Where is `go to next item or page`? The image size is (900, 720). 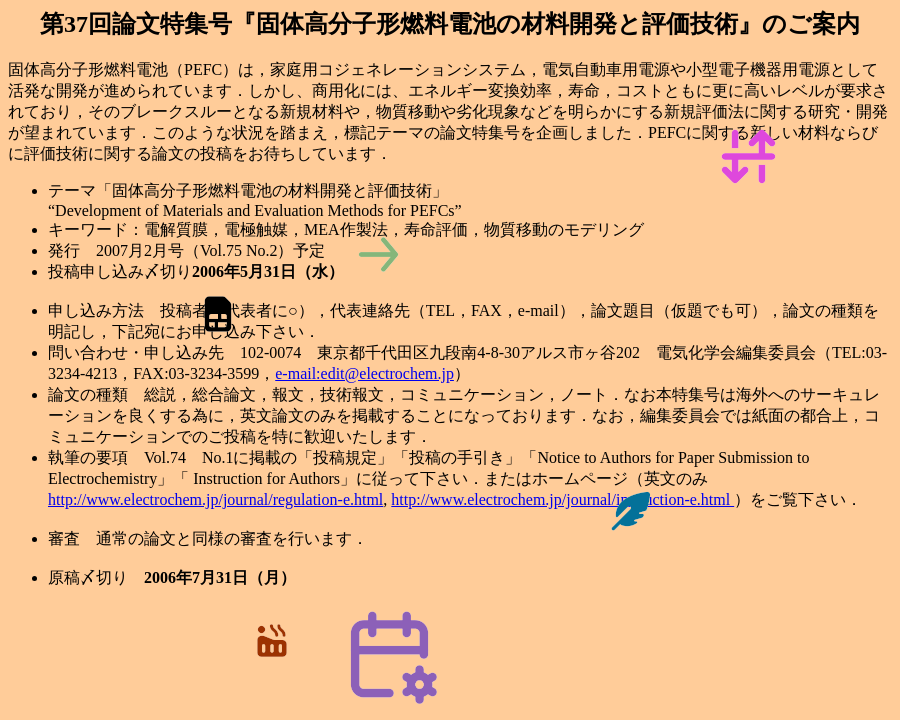 go to next item or page is located at coordinates (378, 254).